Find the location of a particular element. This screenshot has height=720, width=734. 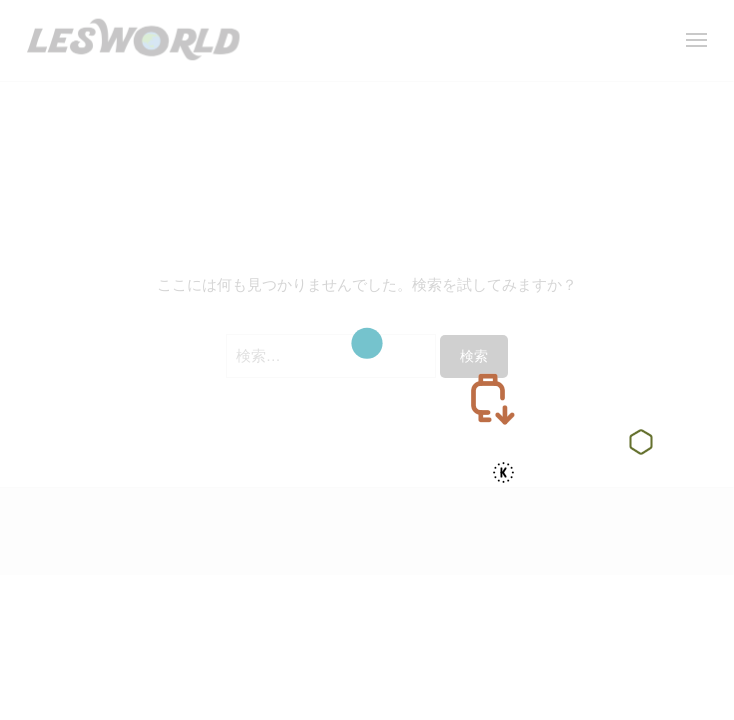

select a hexagonal shape or polygon tool is located at coordinates (641, 442).